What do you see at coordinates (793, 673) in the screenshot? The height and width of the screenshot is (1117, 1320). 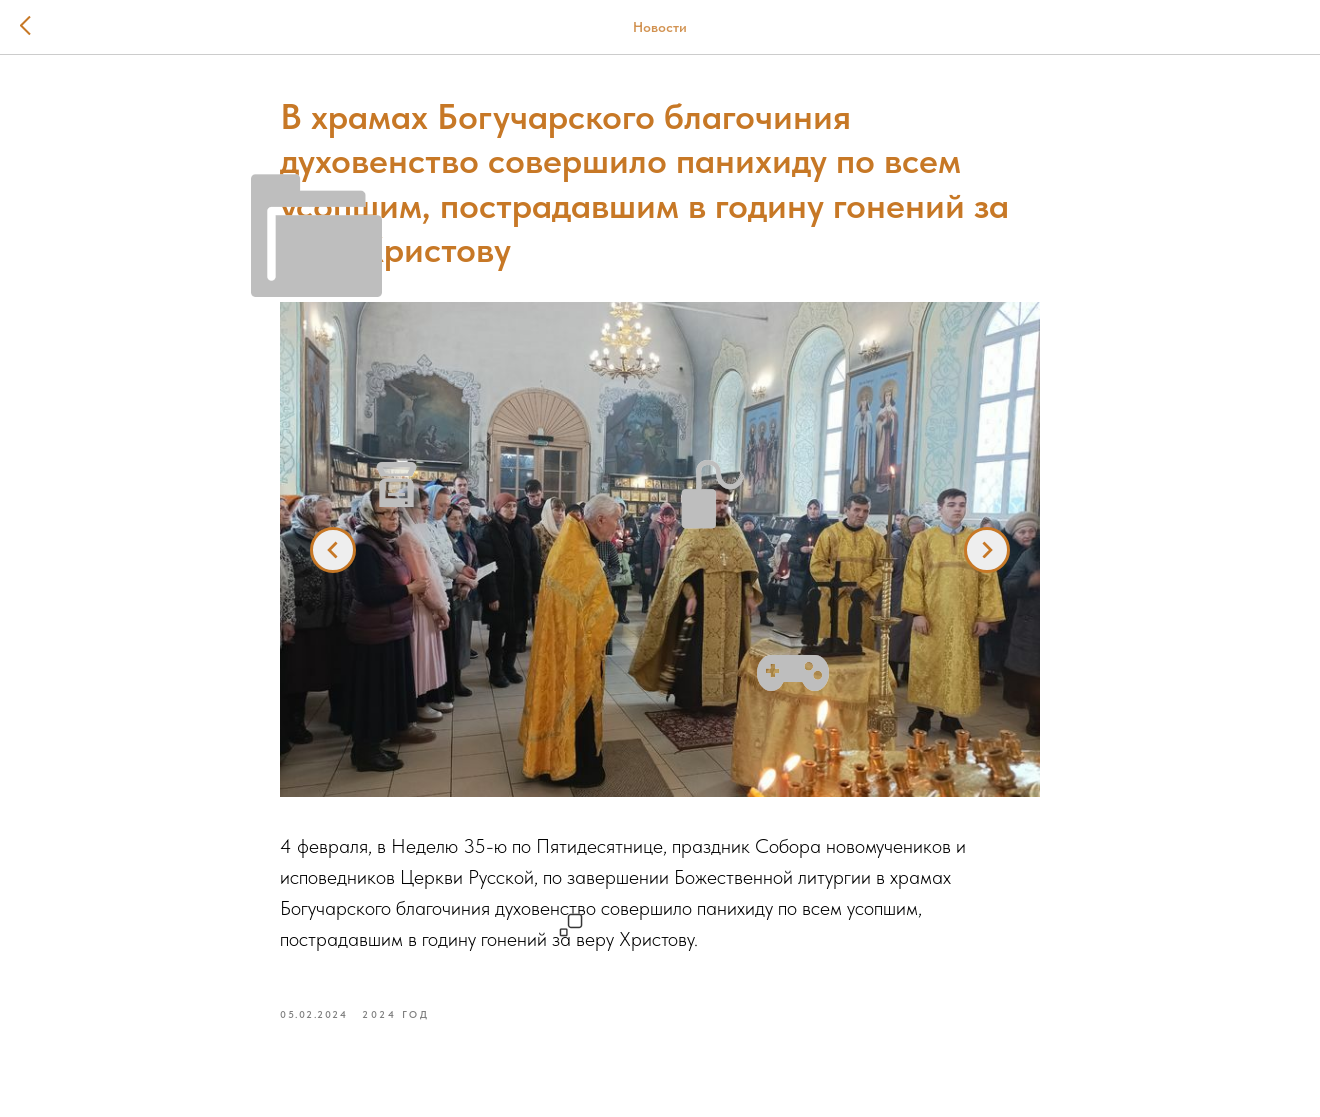 I see `game controller input device` at bounding box center [793, 673].